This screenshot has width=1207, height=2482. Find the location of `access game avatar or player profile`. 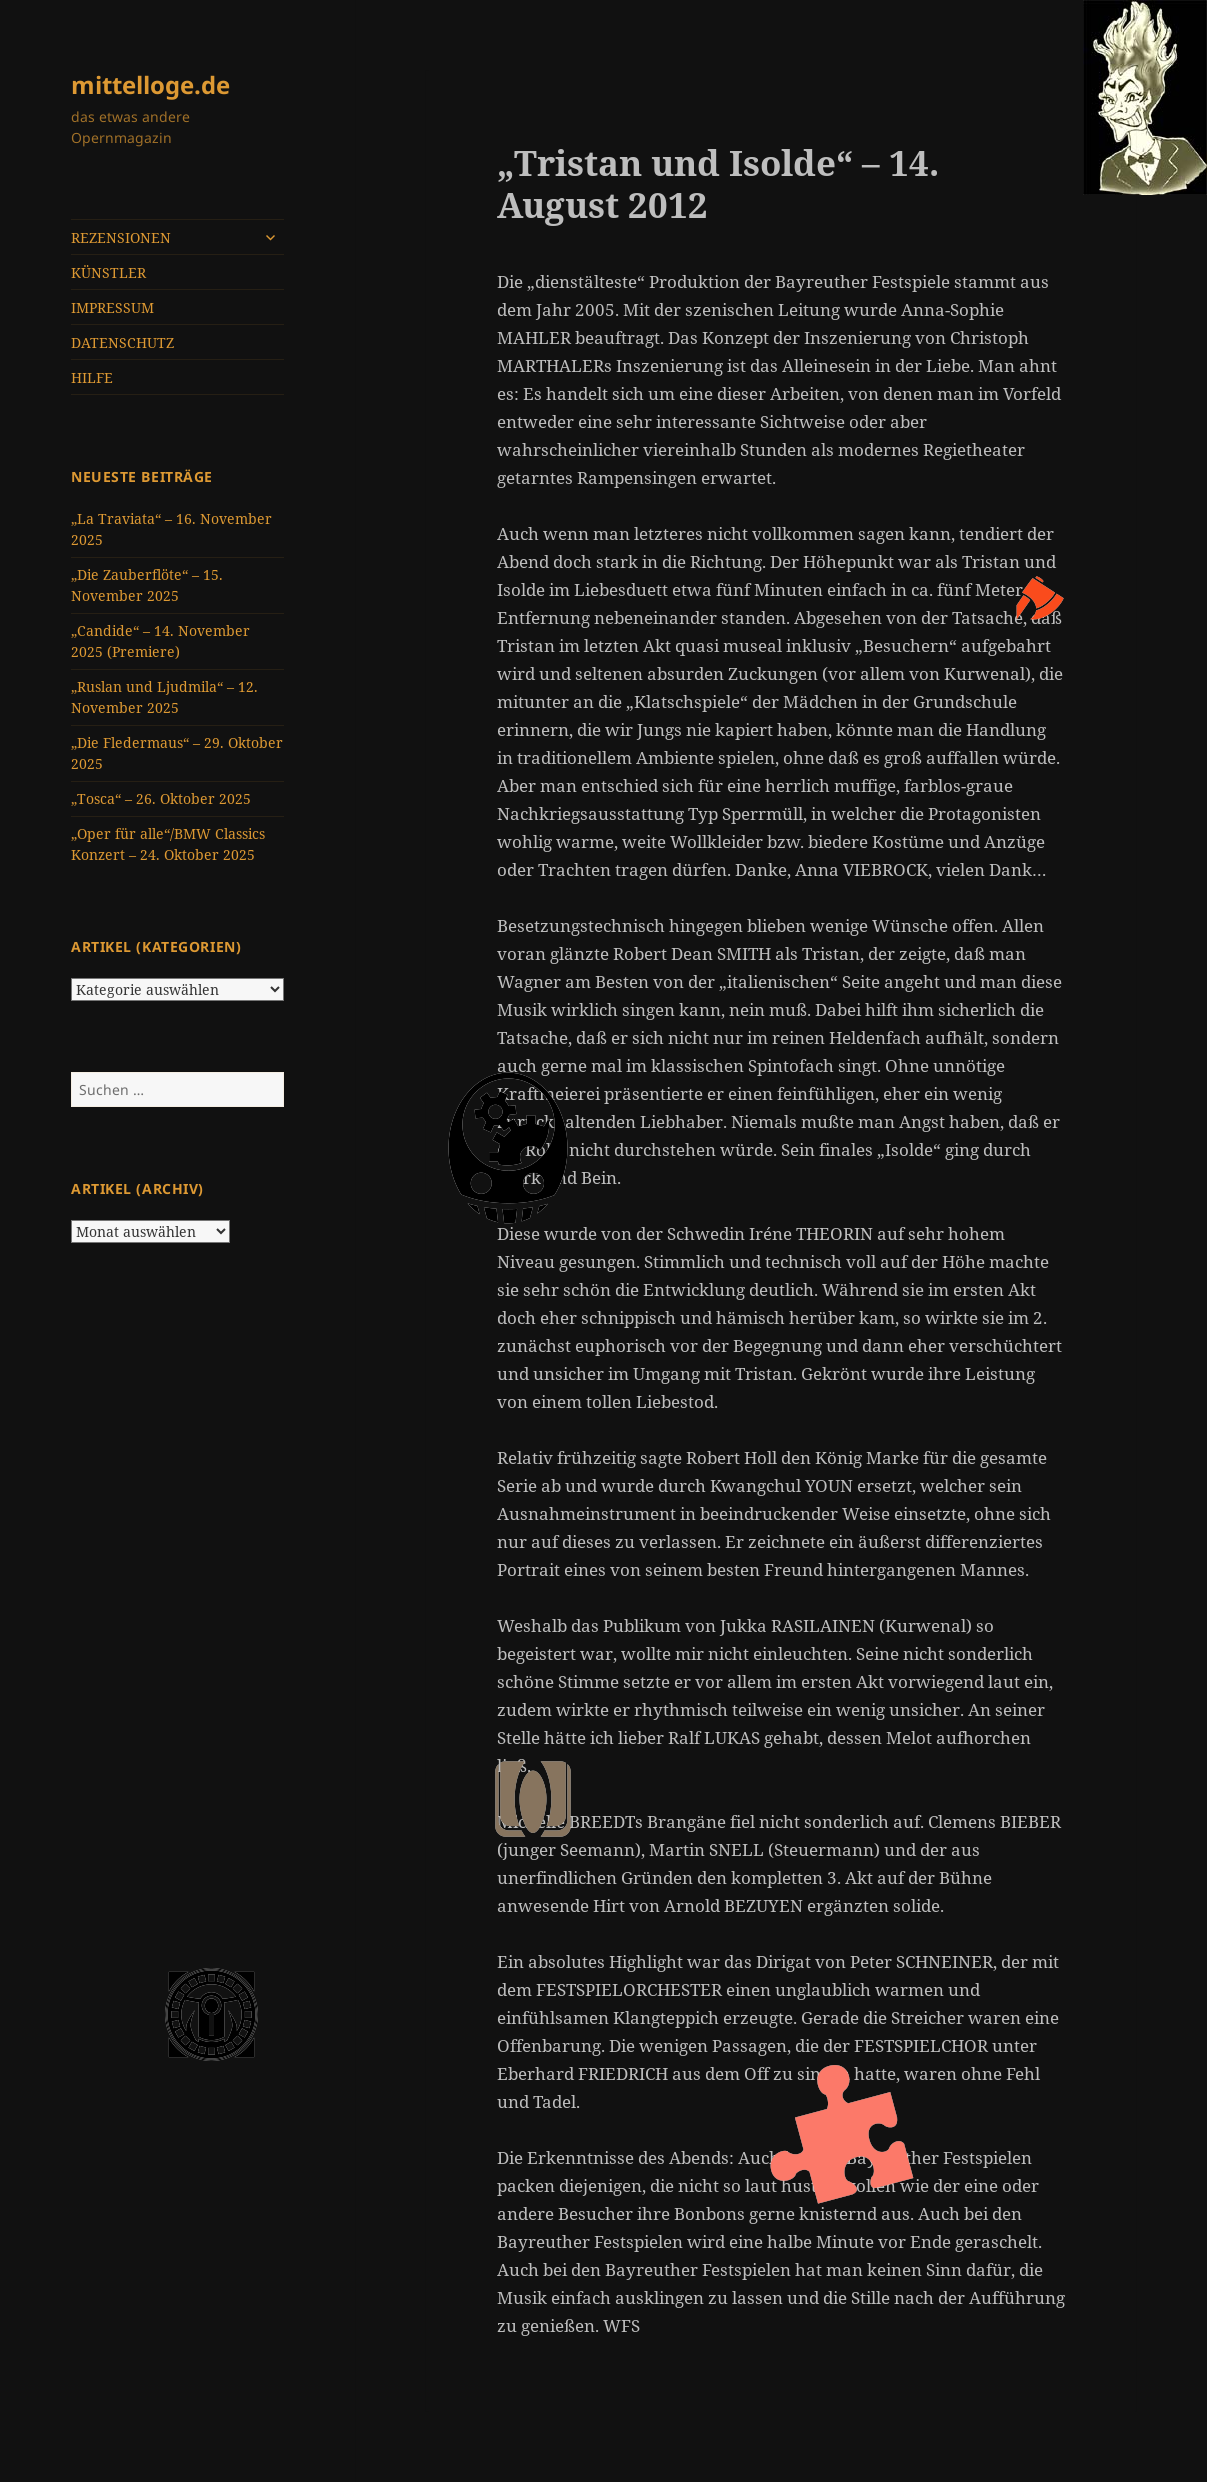

access game avatar or player profile is located at coordinates (211, 2014).